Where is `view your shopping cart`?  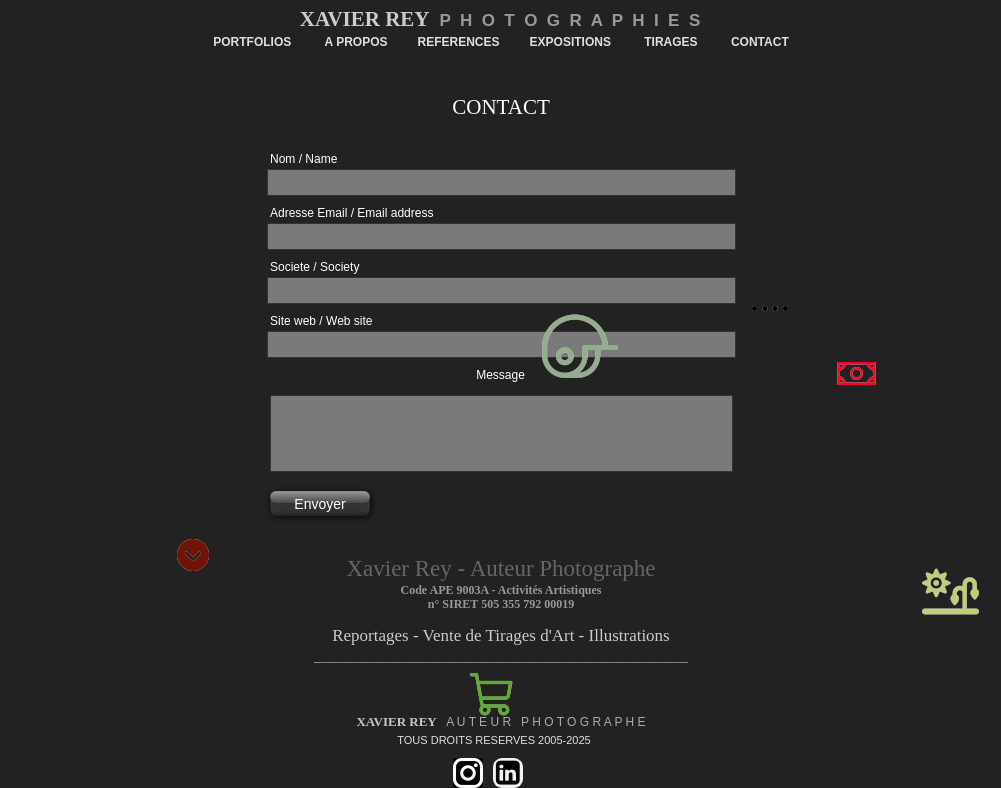
view your shopping cart is located at coordinates (492, 695).